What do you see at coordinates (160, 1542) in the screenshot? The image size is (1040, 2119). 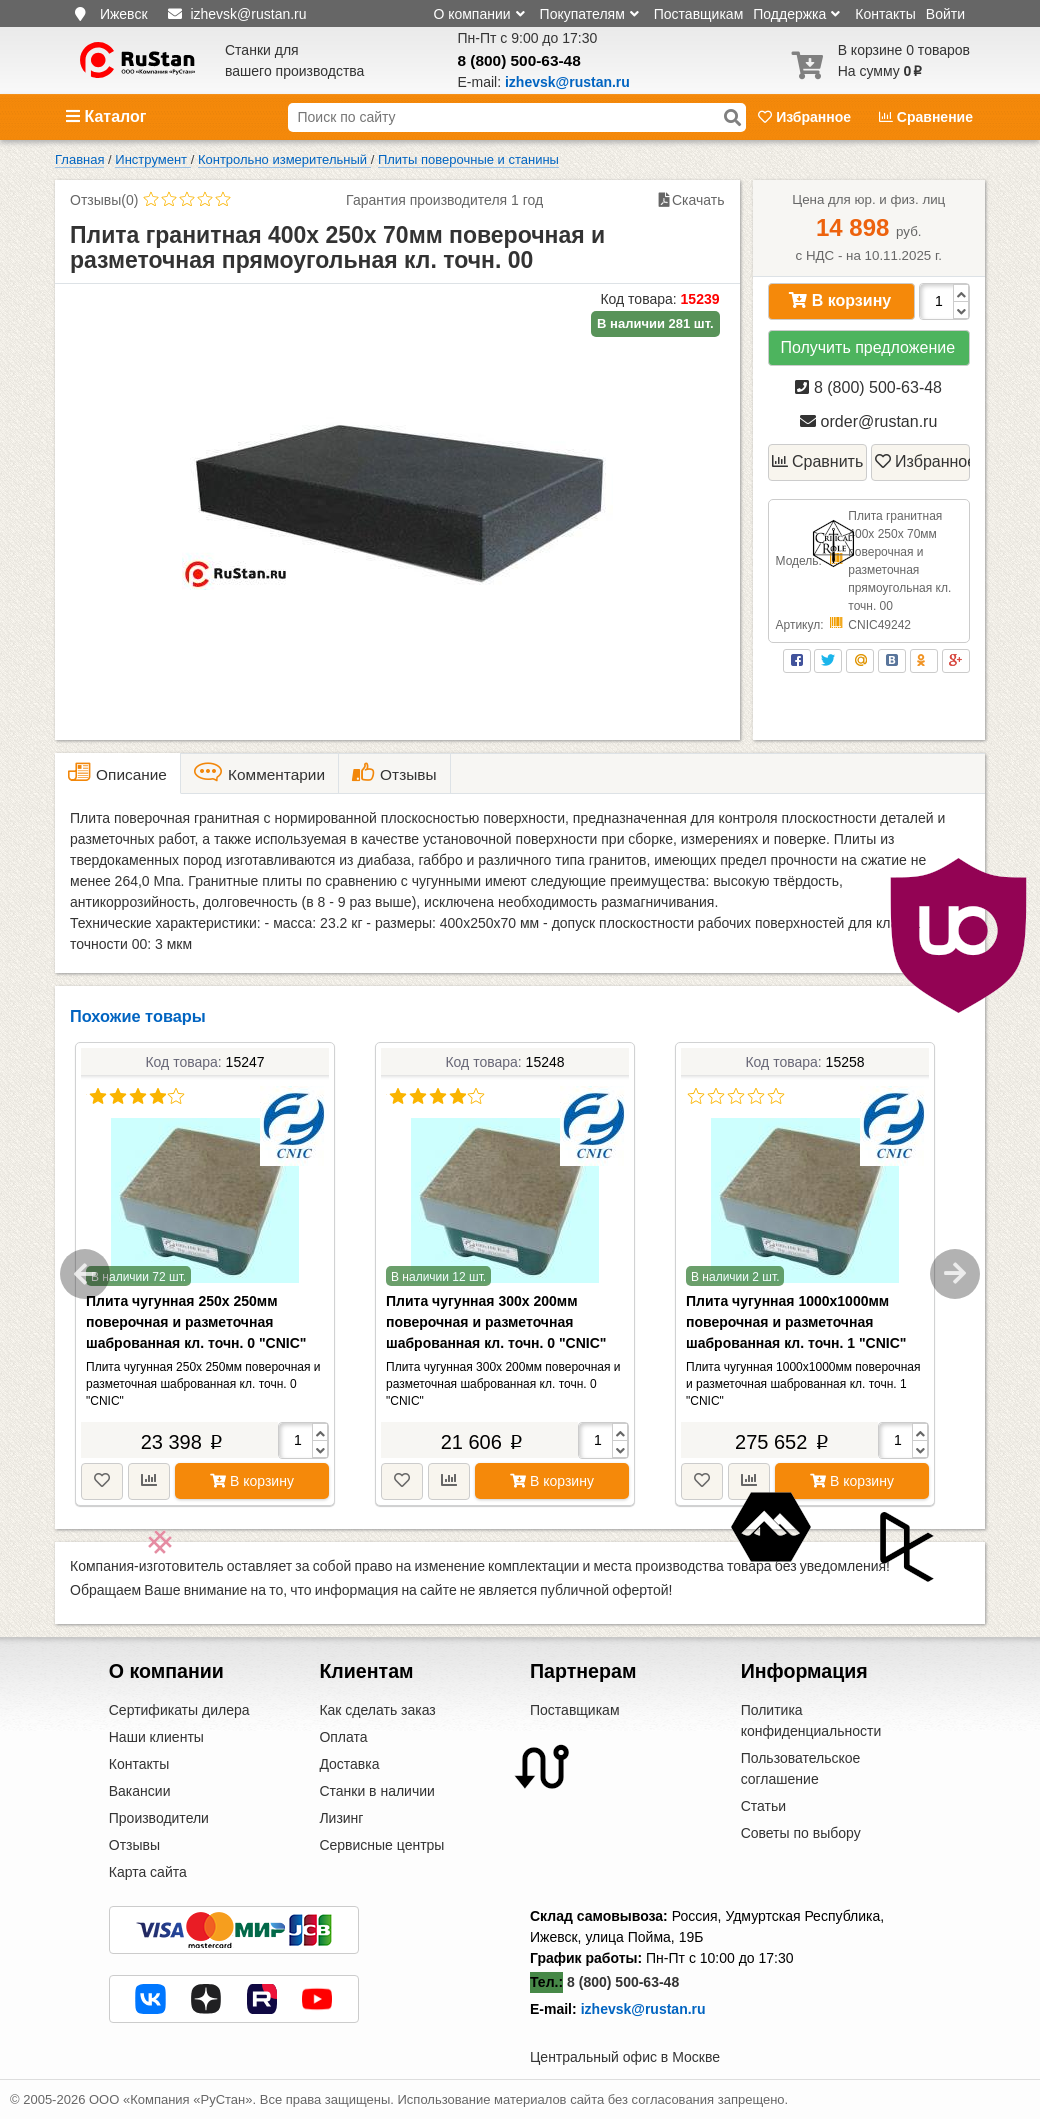 I see `open SimpleX messaging app` at bounding box center [160, 1542].